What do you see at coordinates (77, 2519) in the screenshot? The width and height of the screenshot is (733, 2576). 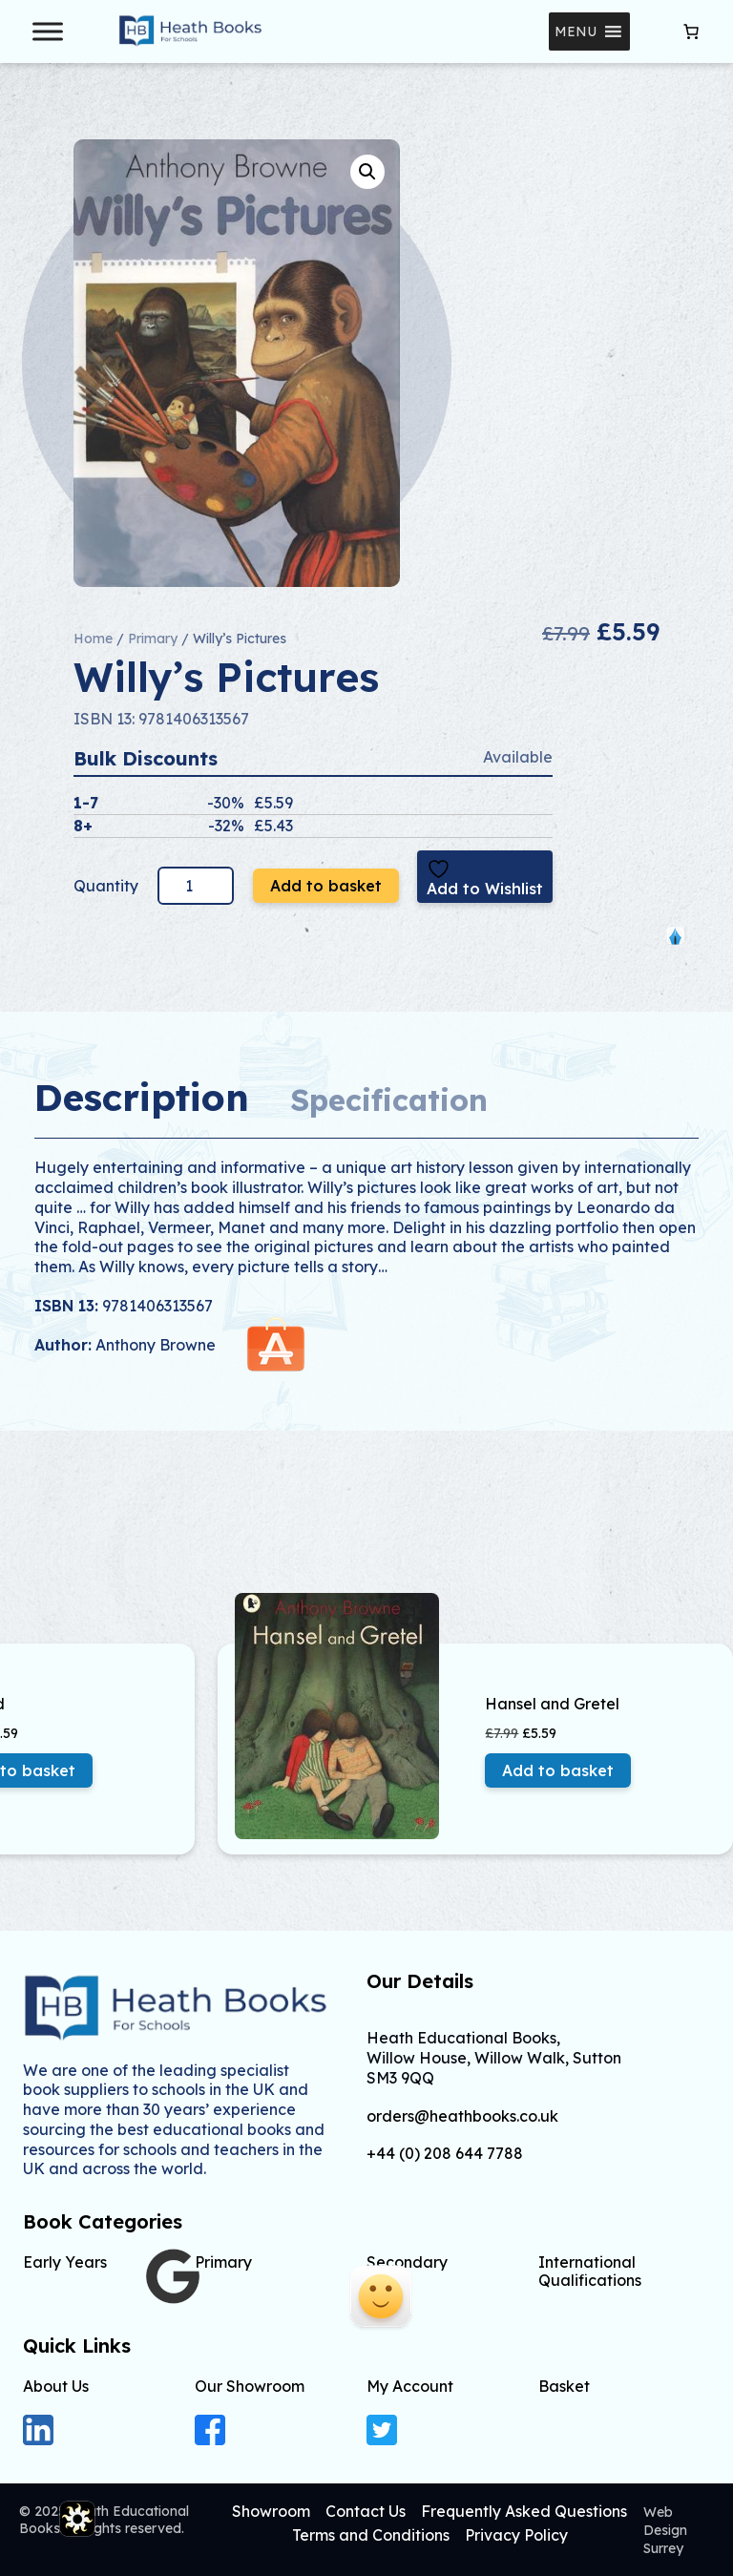 I see `launch Hearts of Iron 2 game` at bounding box center [77, 2519].